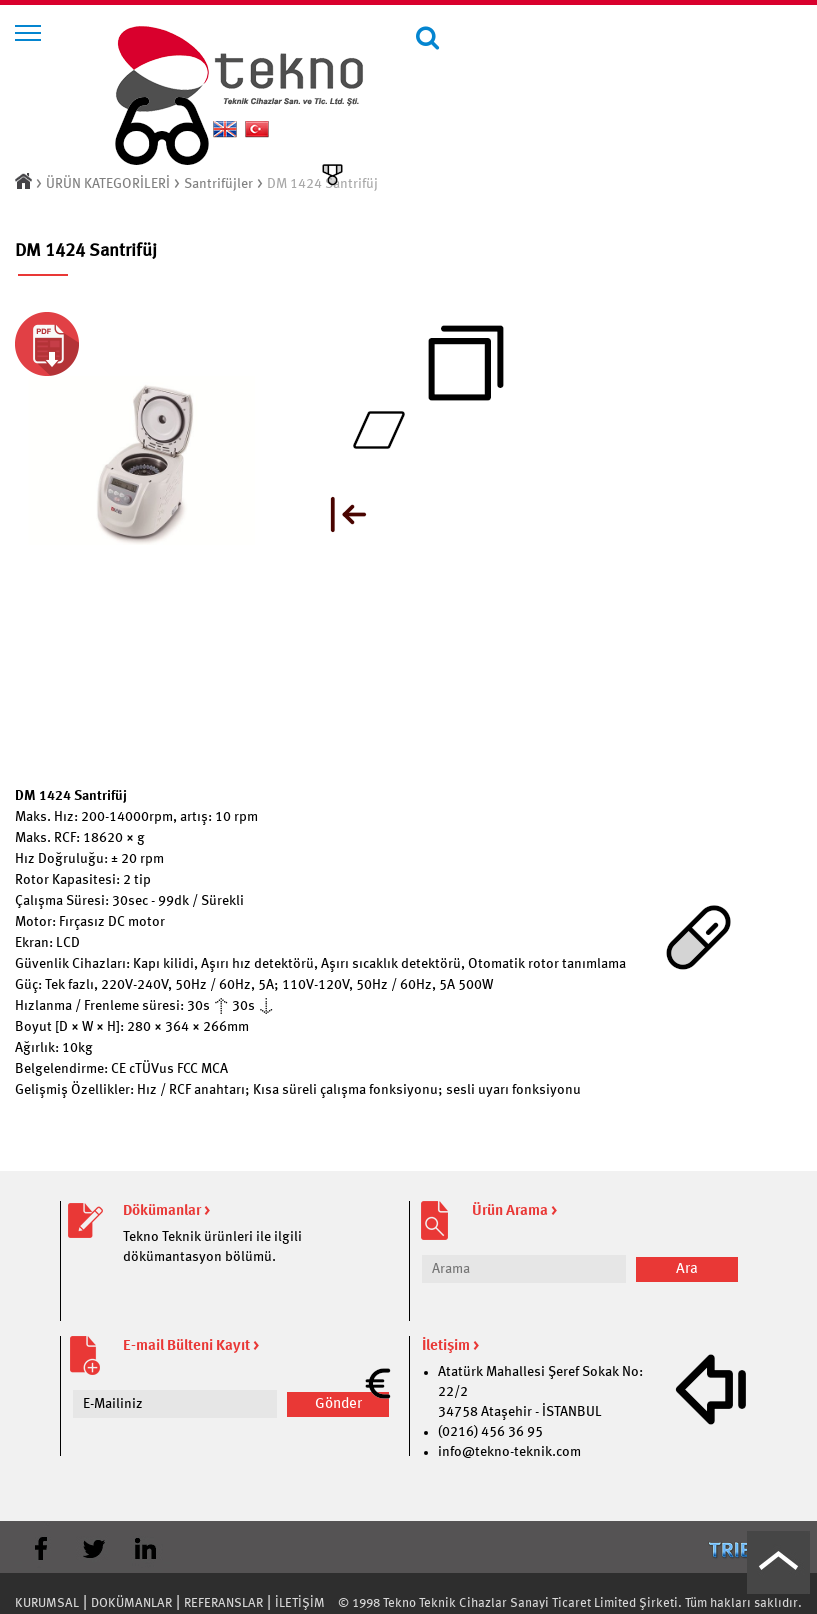 Image resolution: width=817 pixels, height=1614 pixels. I want to click on view medication information, so click(698, 937).